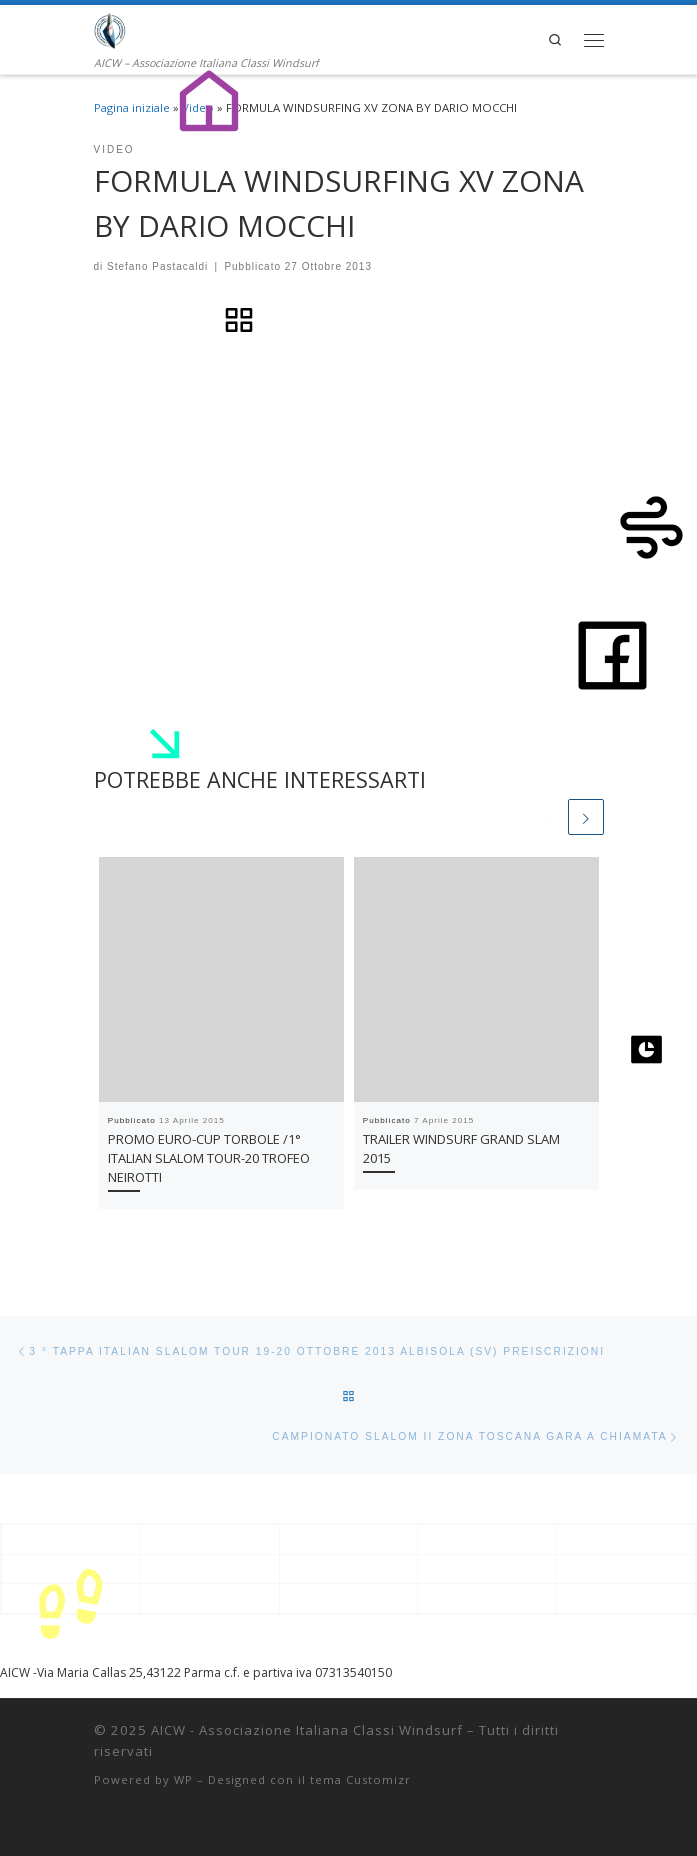 The width and height of the screenshot is (697, 1856). What do you see at coordinates (651, 527) in the screenshot?
I see `indicates windy weather conditions` at bounding box center [651, 527].